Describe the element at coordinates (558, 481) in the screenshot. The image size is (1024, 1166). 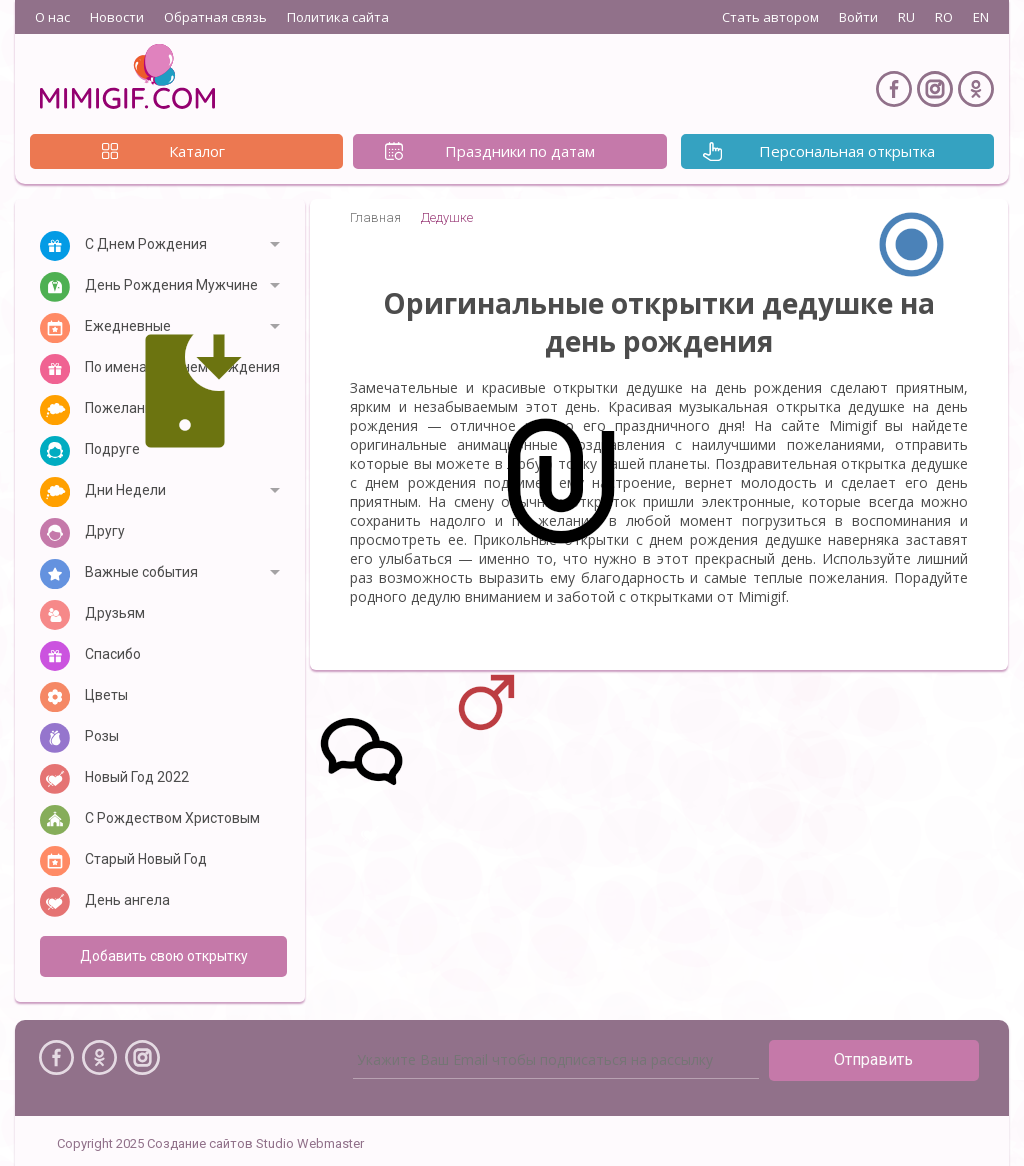
I see `attach a file to your message` at that location.